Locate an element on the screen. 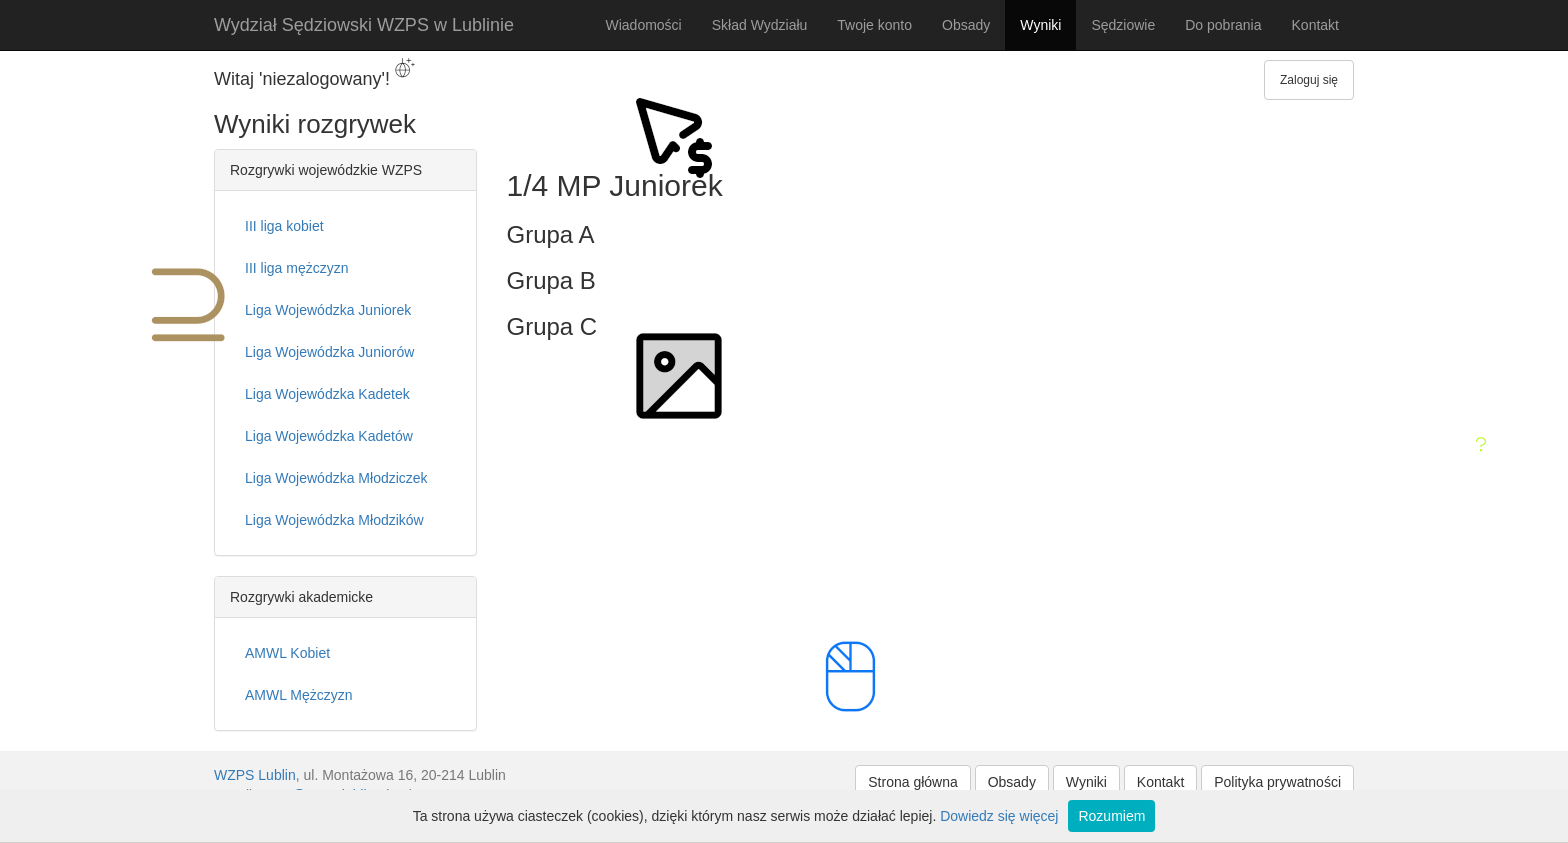  access help or support is located at coordinates (1481, 444).